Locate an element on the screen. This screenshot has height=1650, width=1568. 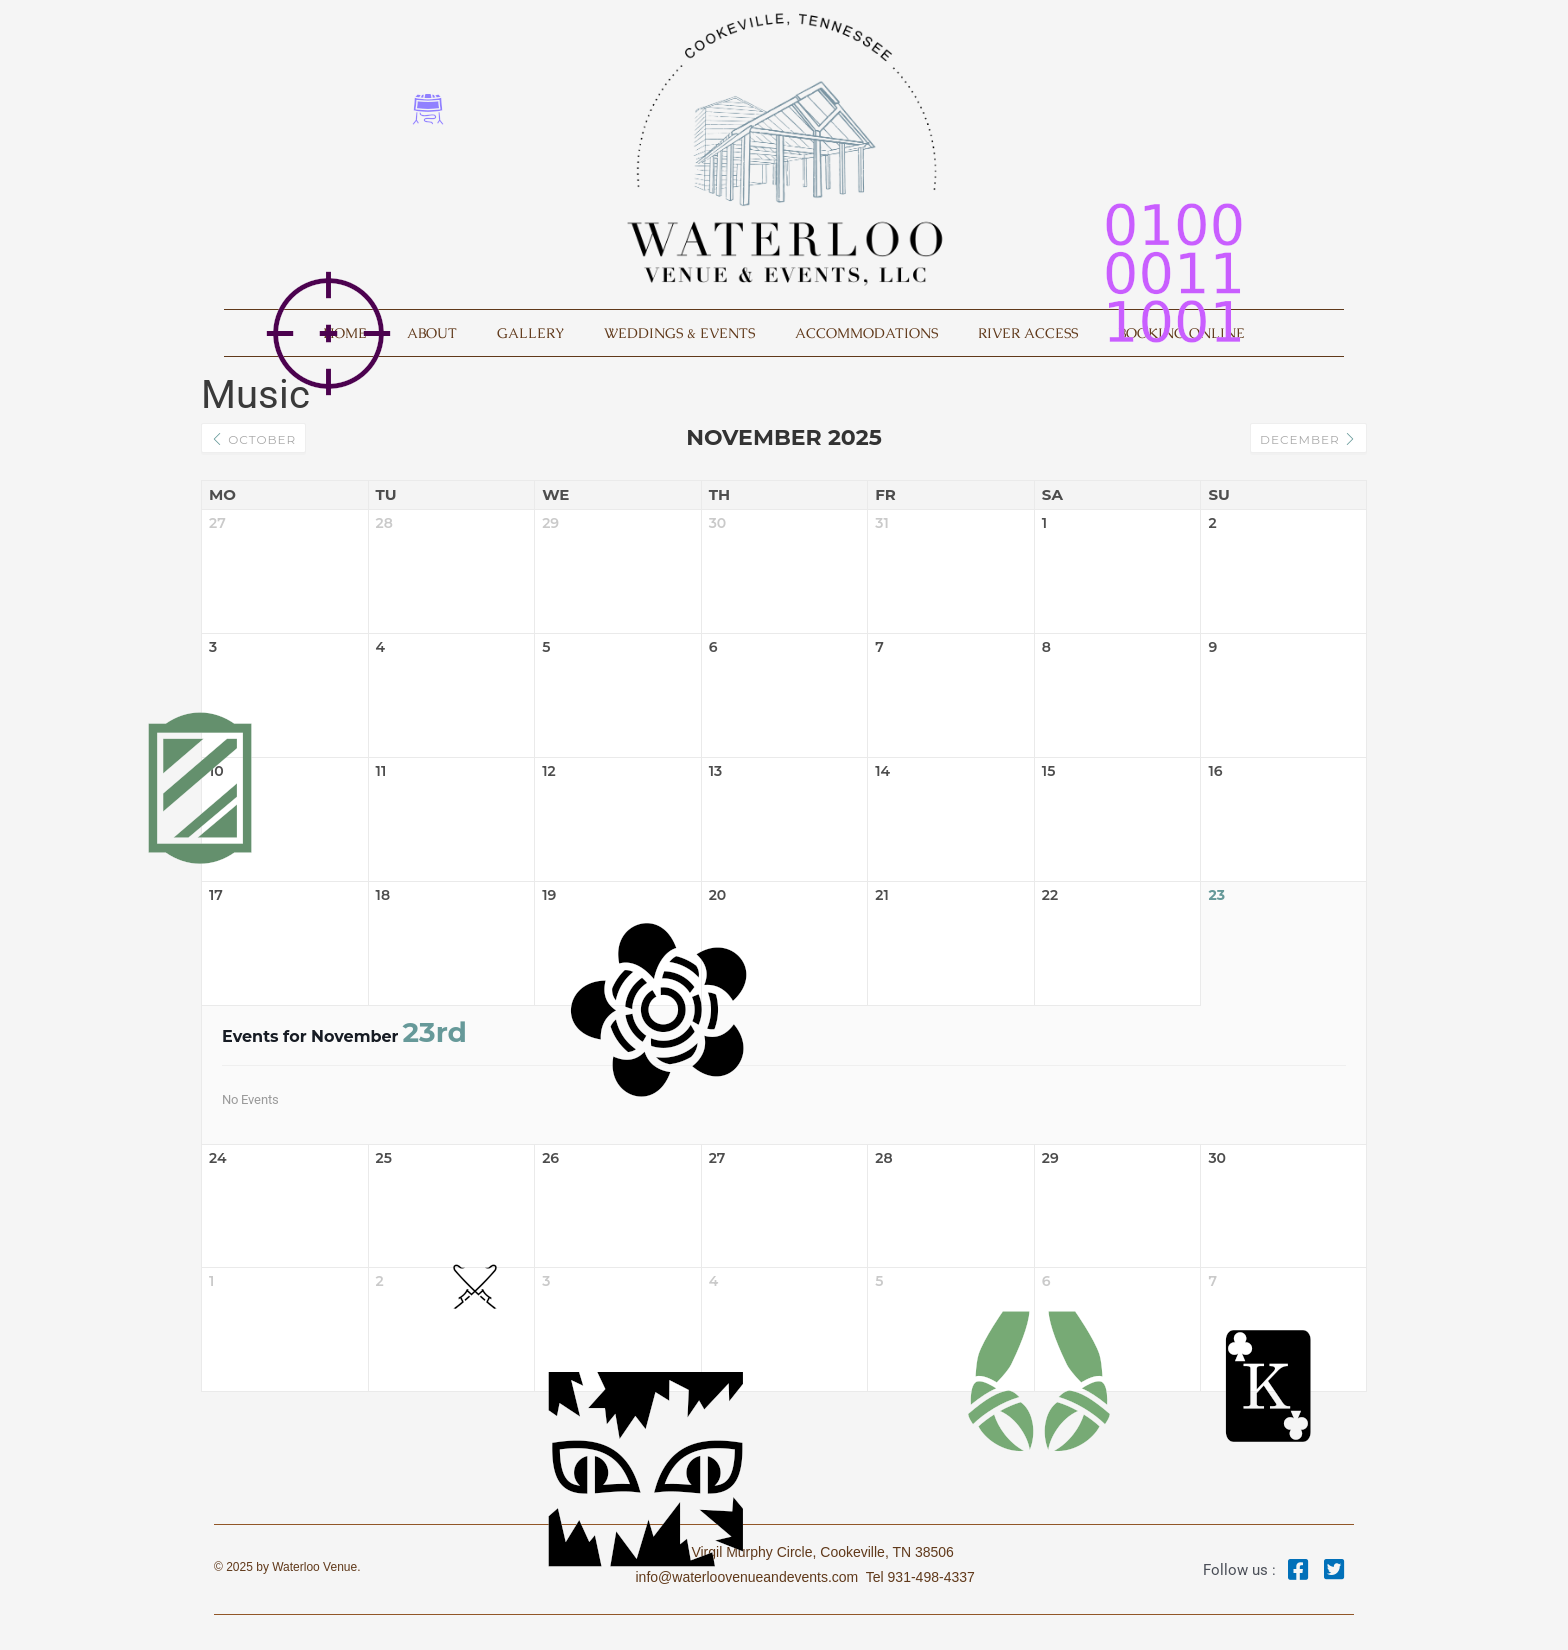
select claymore mine weapon or trap is located at coordinates (428, 109).